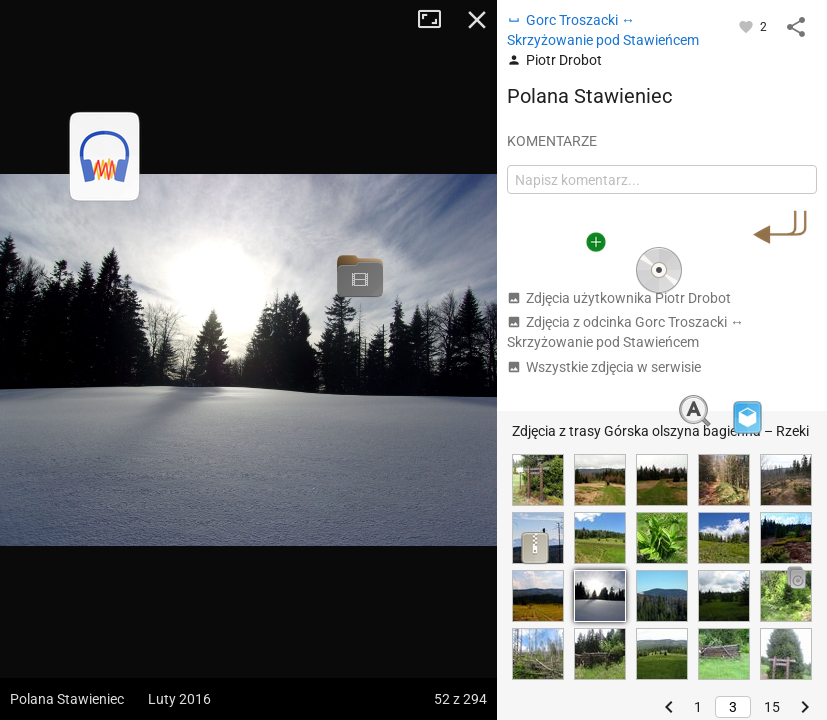  I want to click on add a new item or file, so click(596, 242).